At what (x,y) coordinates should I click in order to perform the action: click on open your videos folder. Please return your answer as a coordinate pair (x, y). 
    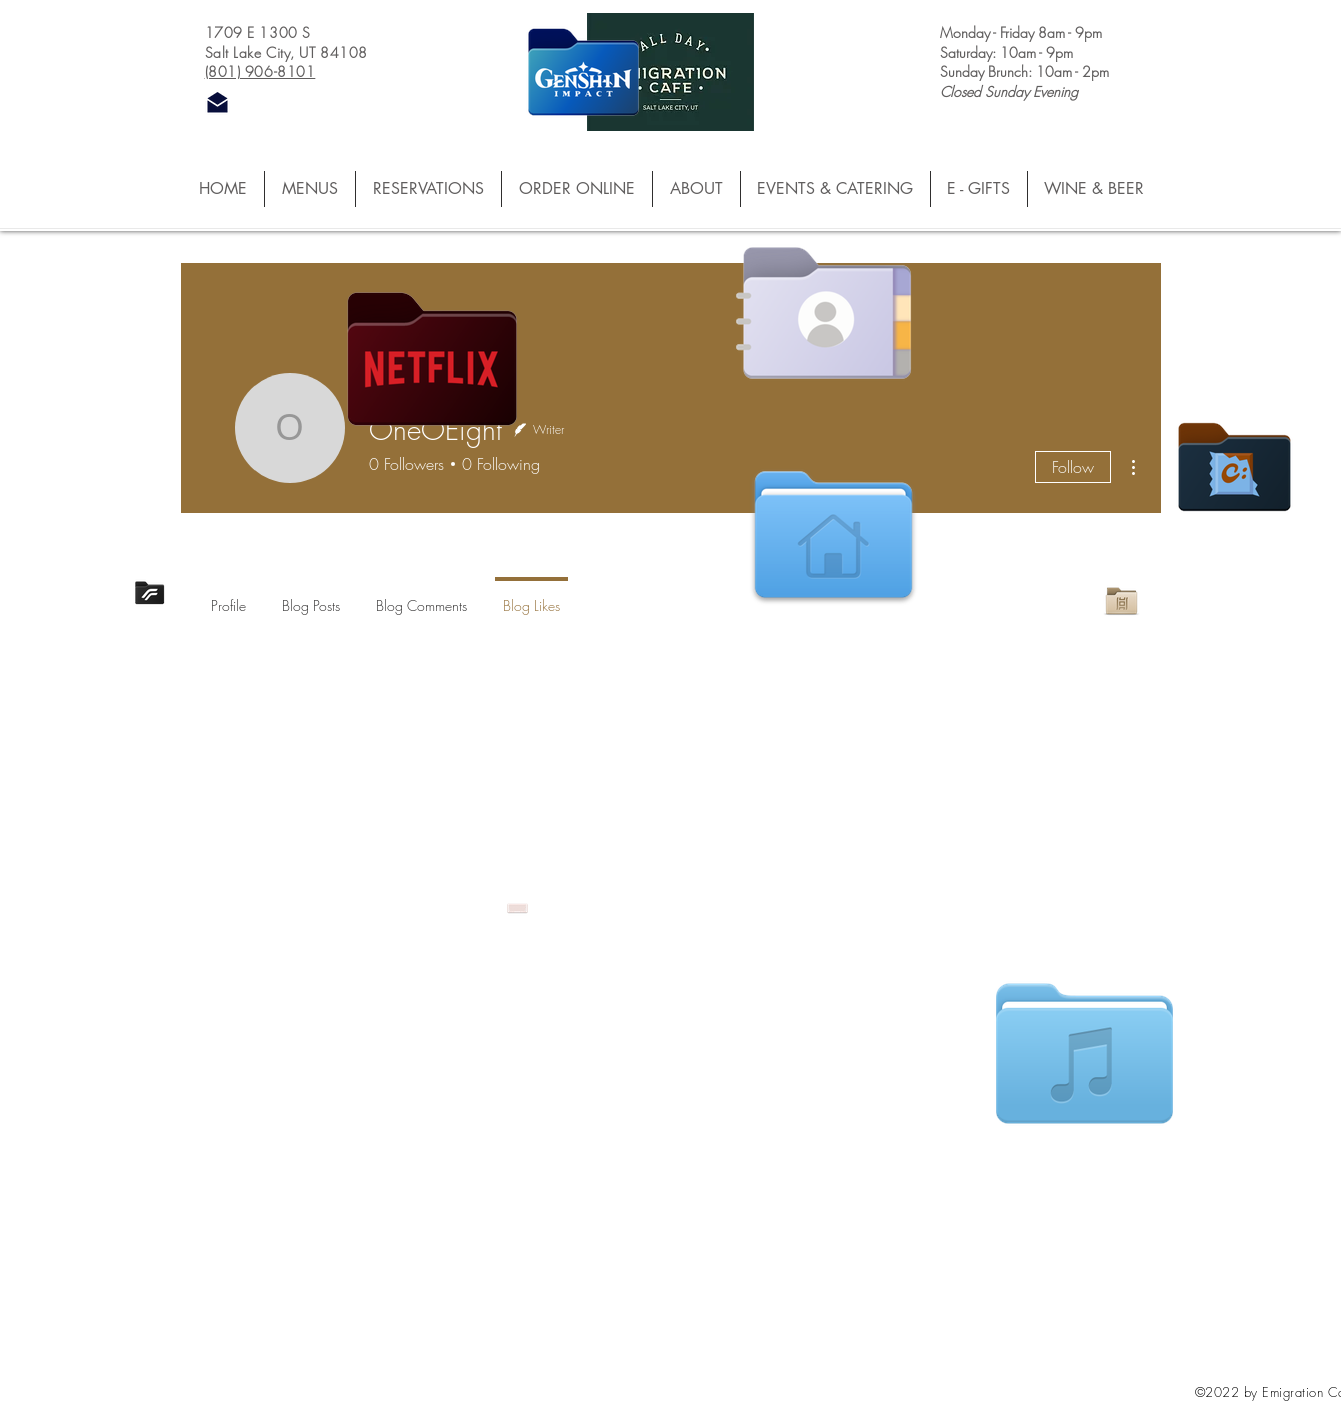
    Looking at the image, I should click on (1121, 602).